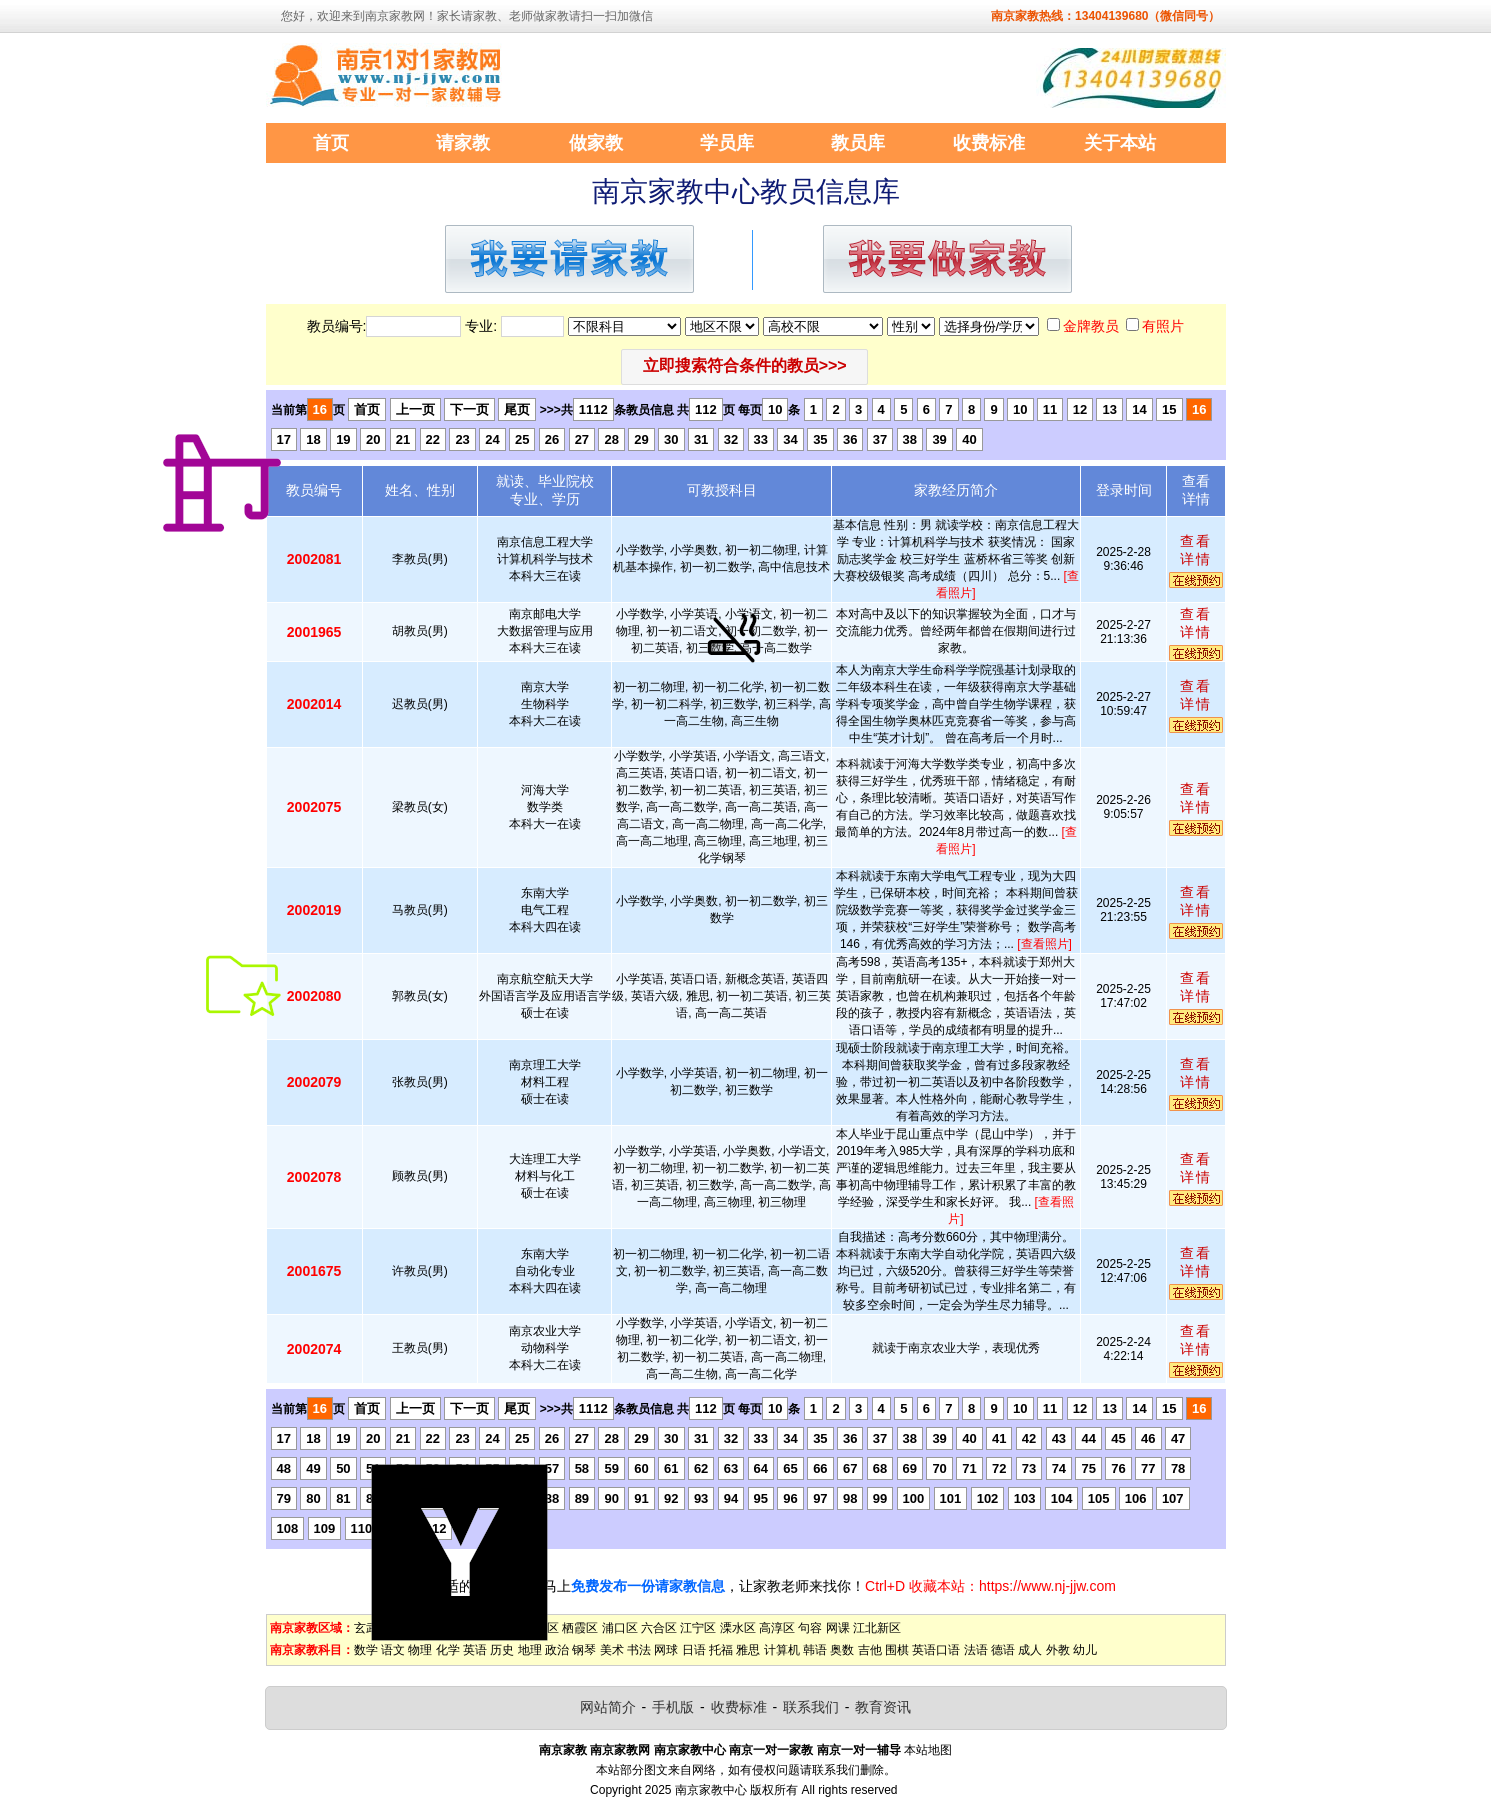 Image resolution: width=1491 pixels, height=1800 pixels. I want to click on access your starred or favorite folders, so click(242, 983).